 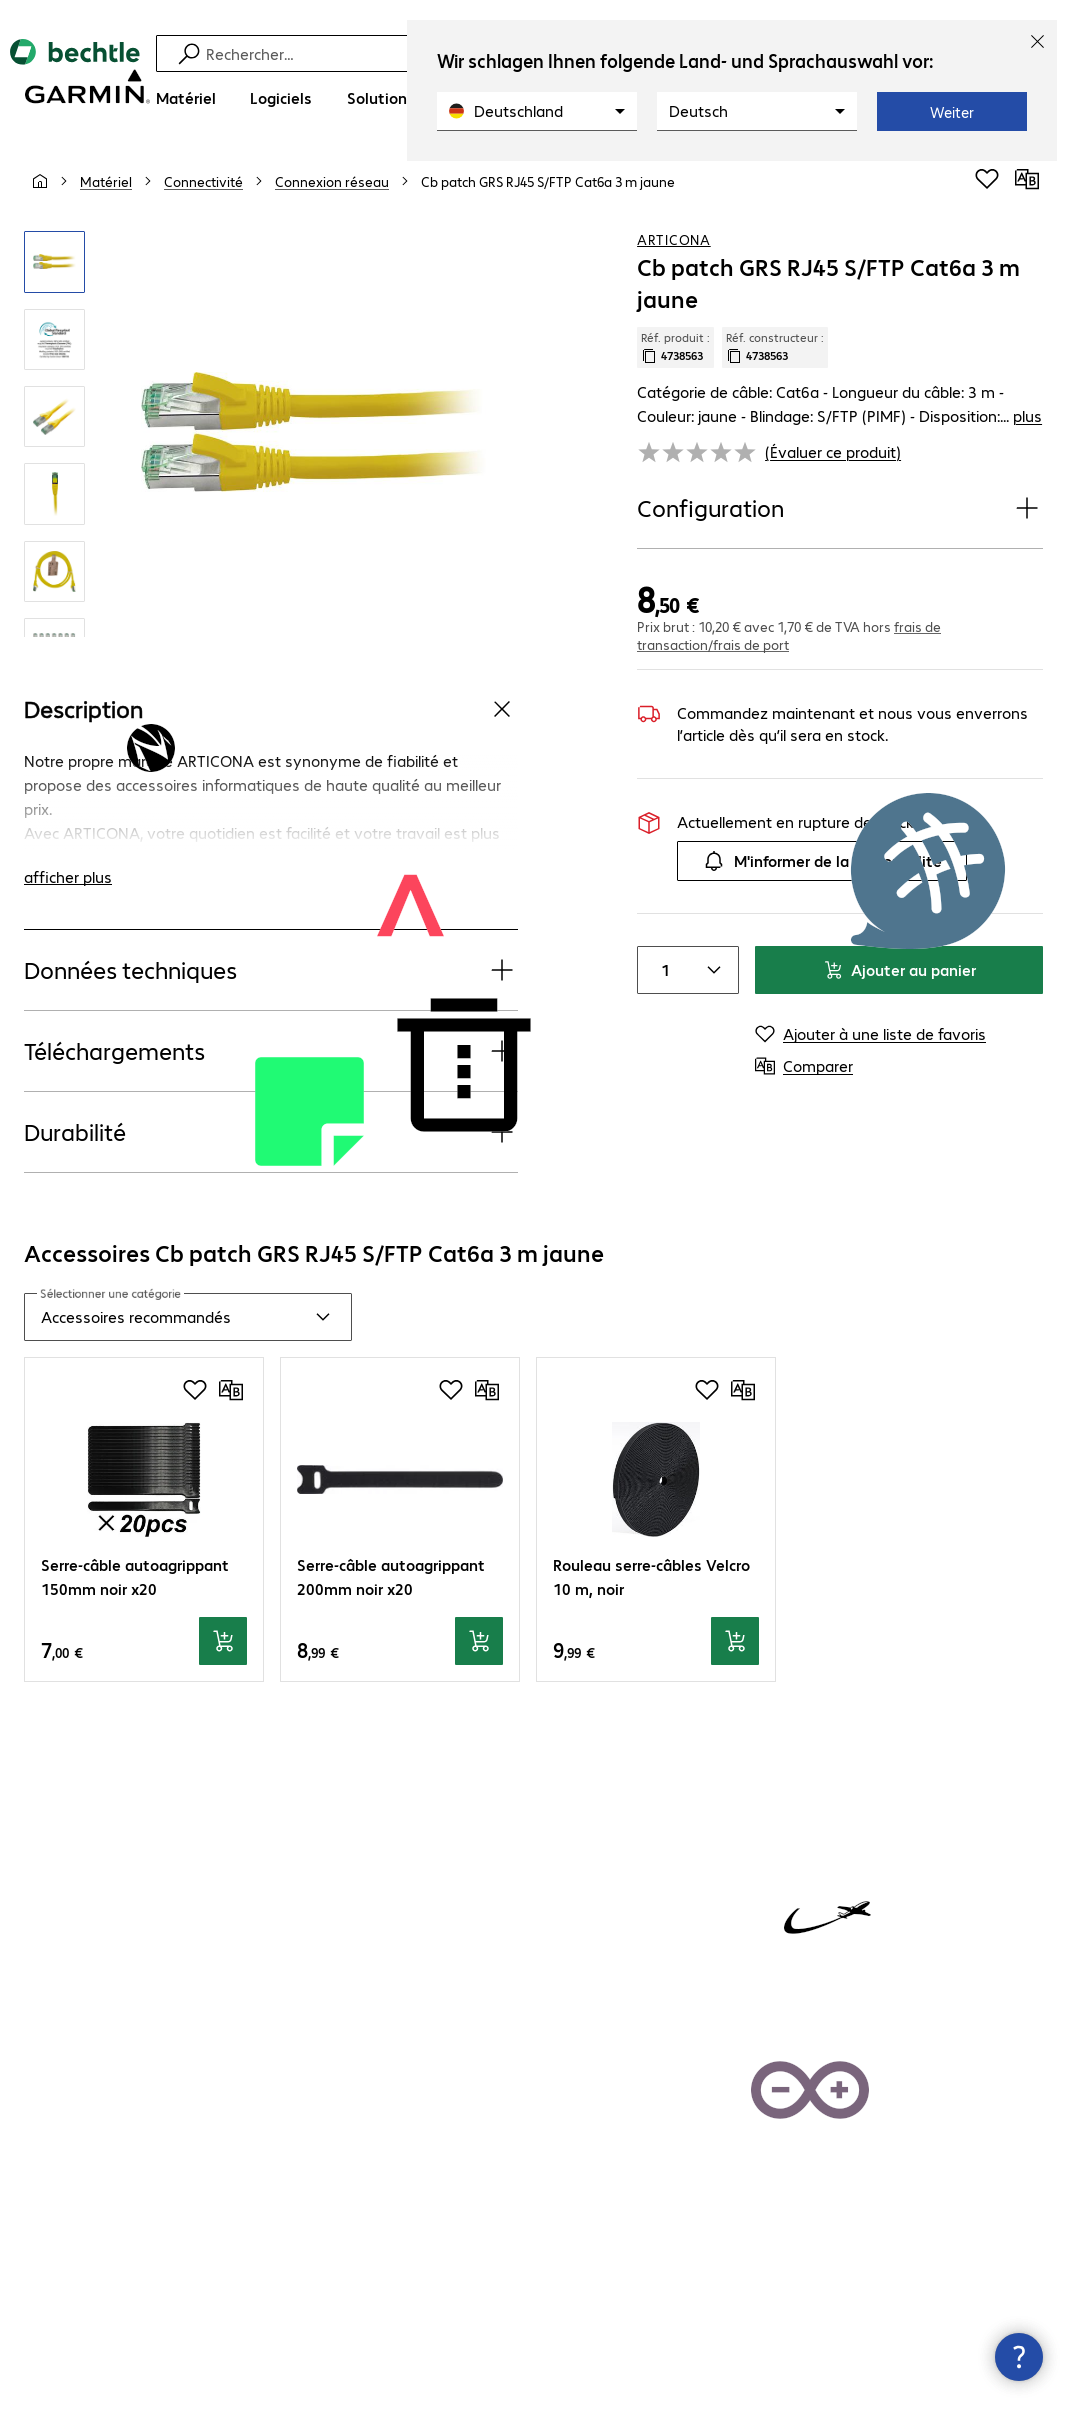 What do you see at coordinates (410, 905) in the screenshot?
I see `visit teratail programming Q&A community` at bounding box center [410, 905].